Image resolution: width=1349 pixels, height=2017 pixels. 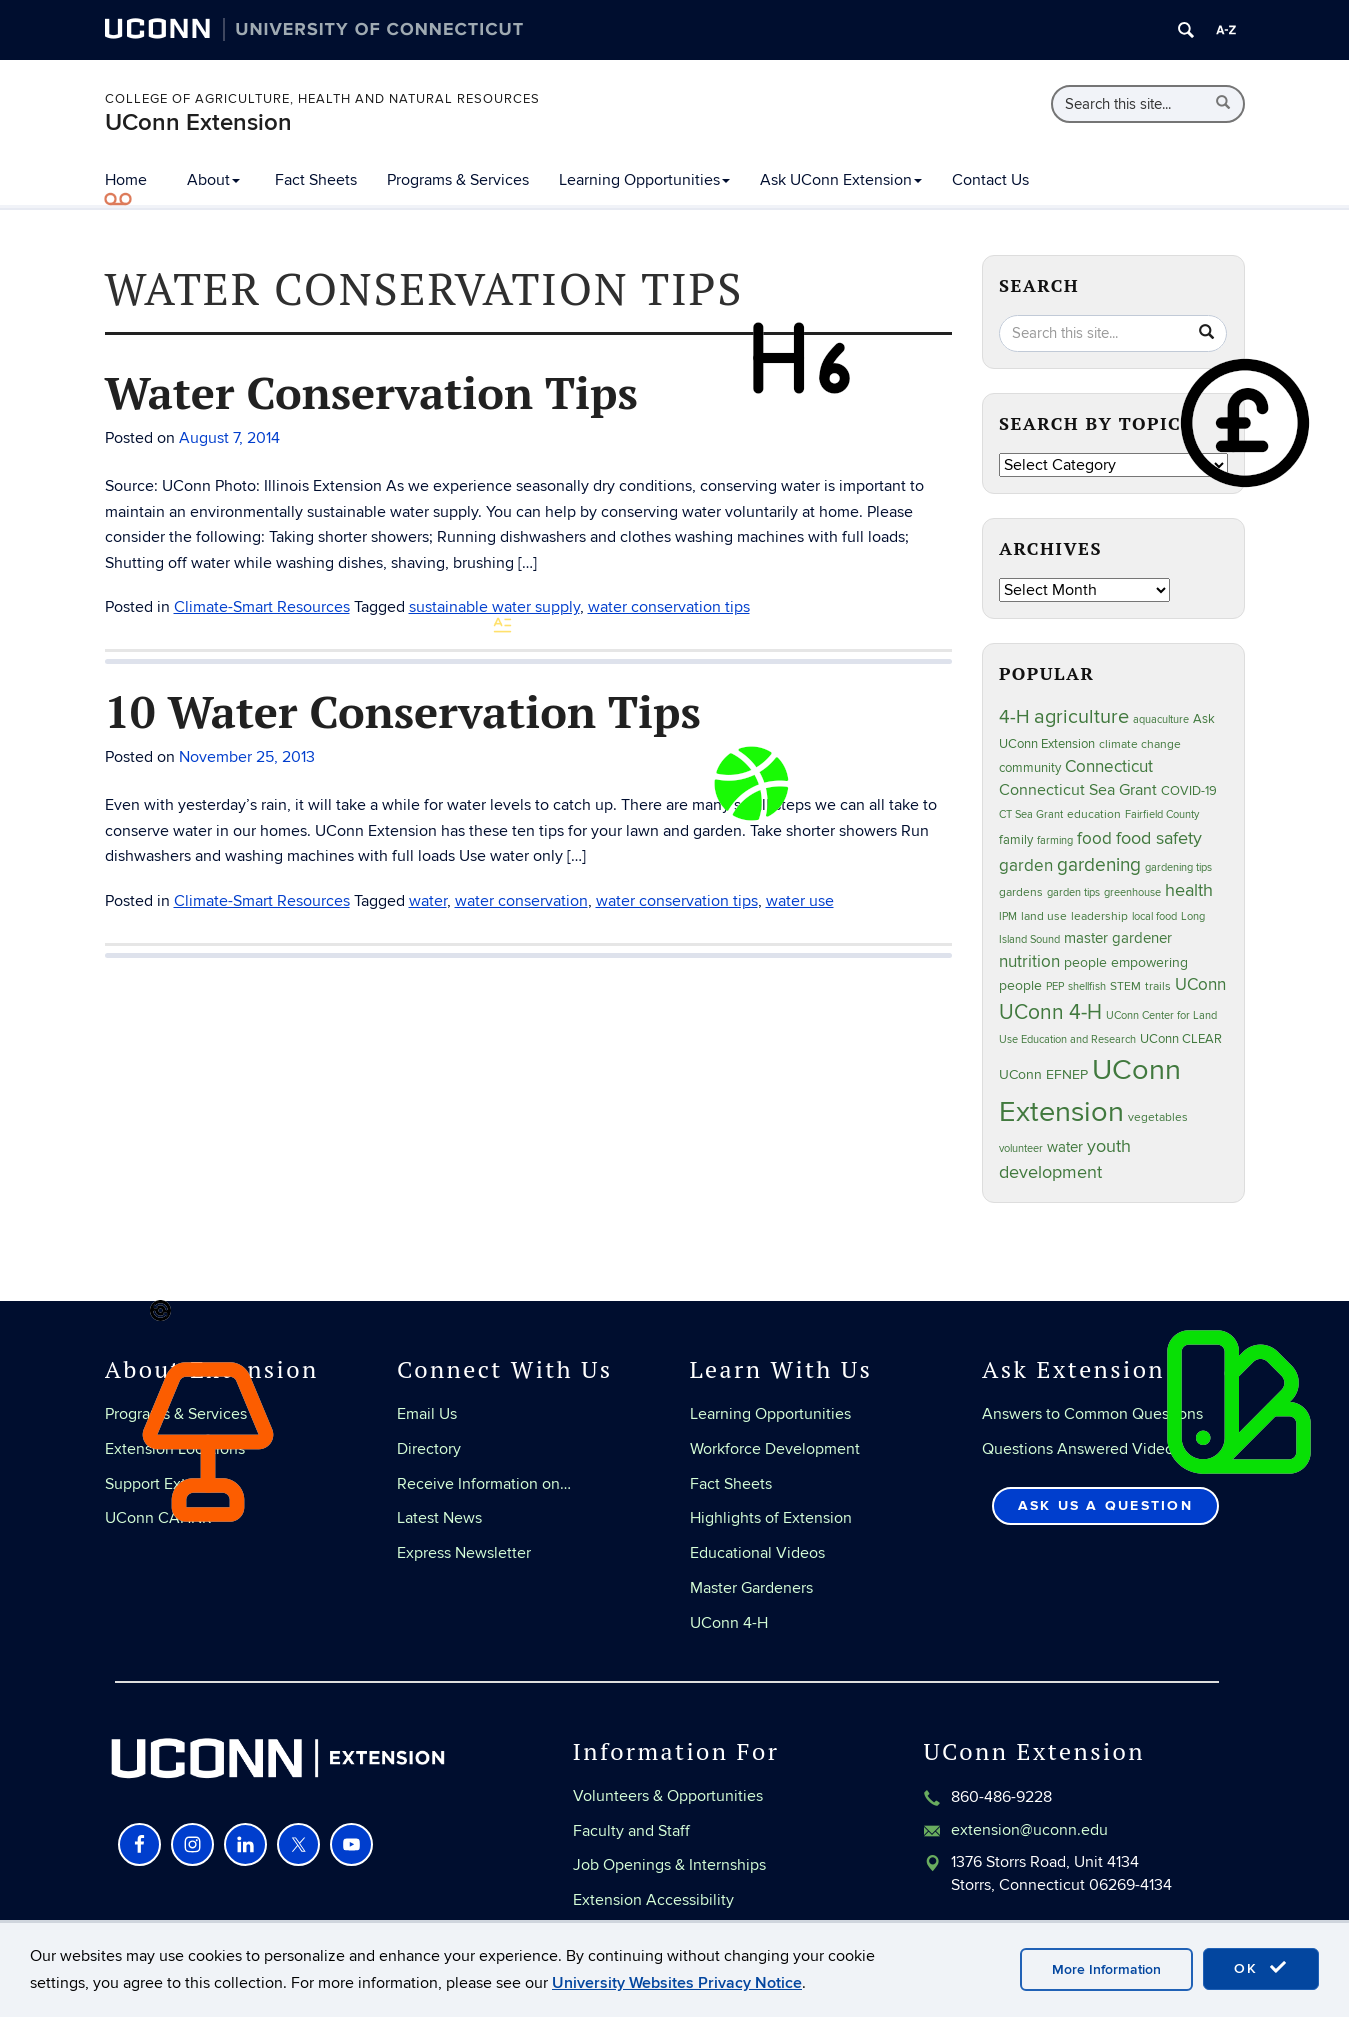 What do you see at coordinates (799, 358) in the screenshot?
I see `format text as heading level 6` at bounding box center [799, 358].